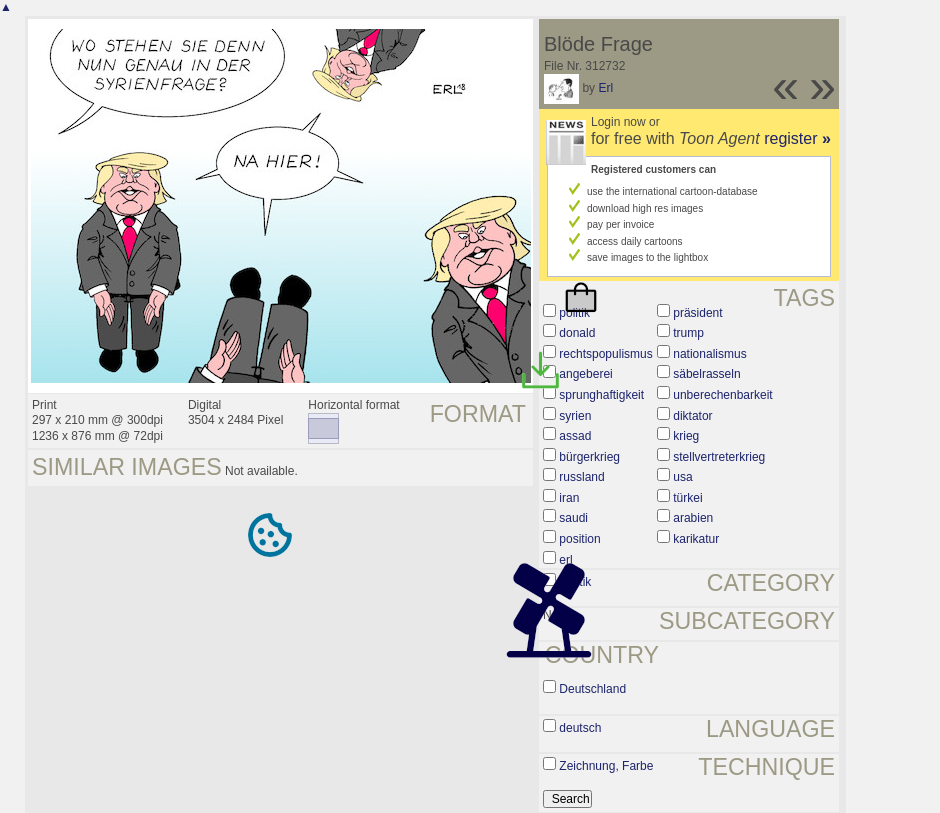 The image size is (940, 813). What do you see at coordinates (270, 535) in the screenshot?
I see `manage cookie preferences and privacy settings` at bounding box center [270, 535].